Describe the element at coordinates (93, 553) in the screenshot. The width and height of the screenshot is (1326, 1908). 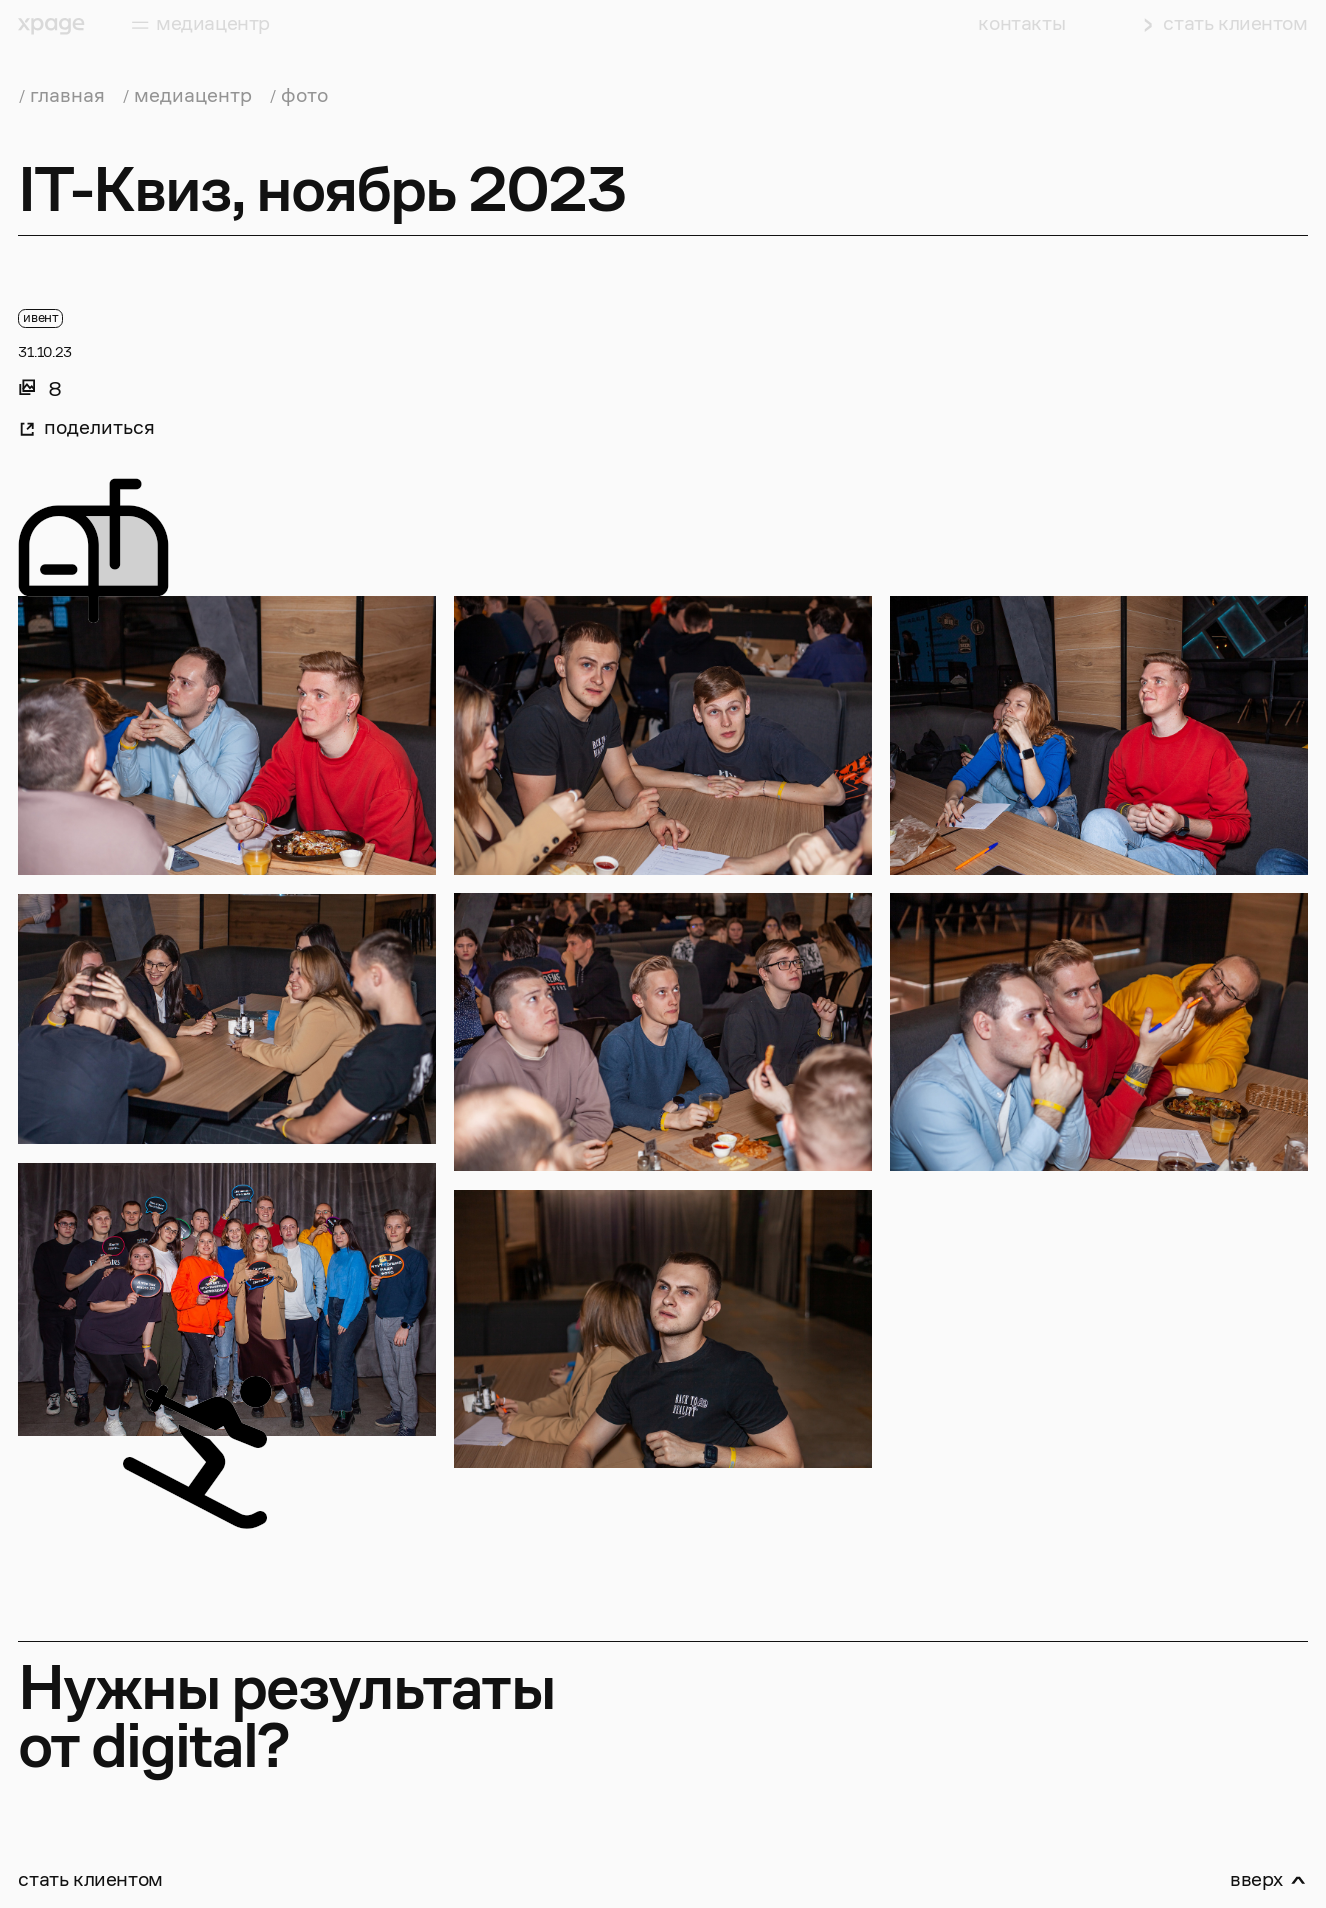
I see `access your mailbox or inbox` at that location.